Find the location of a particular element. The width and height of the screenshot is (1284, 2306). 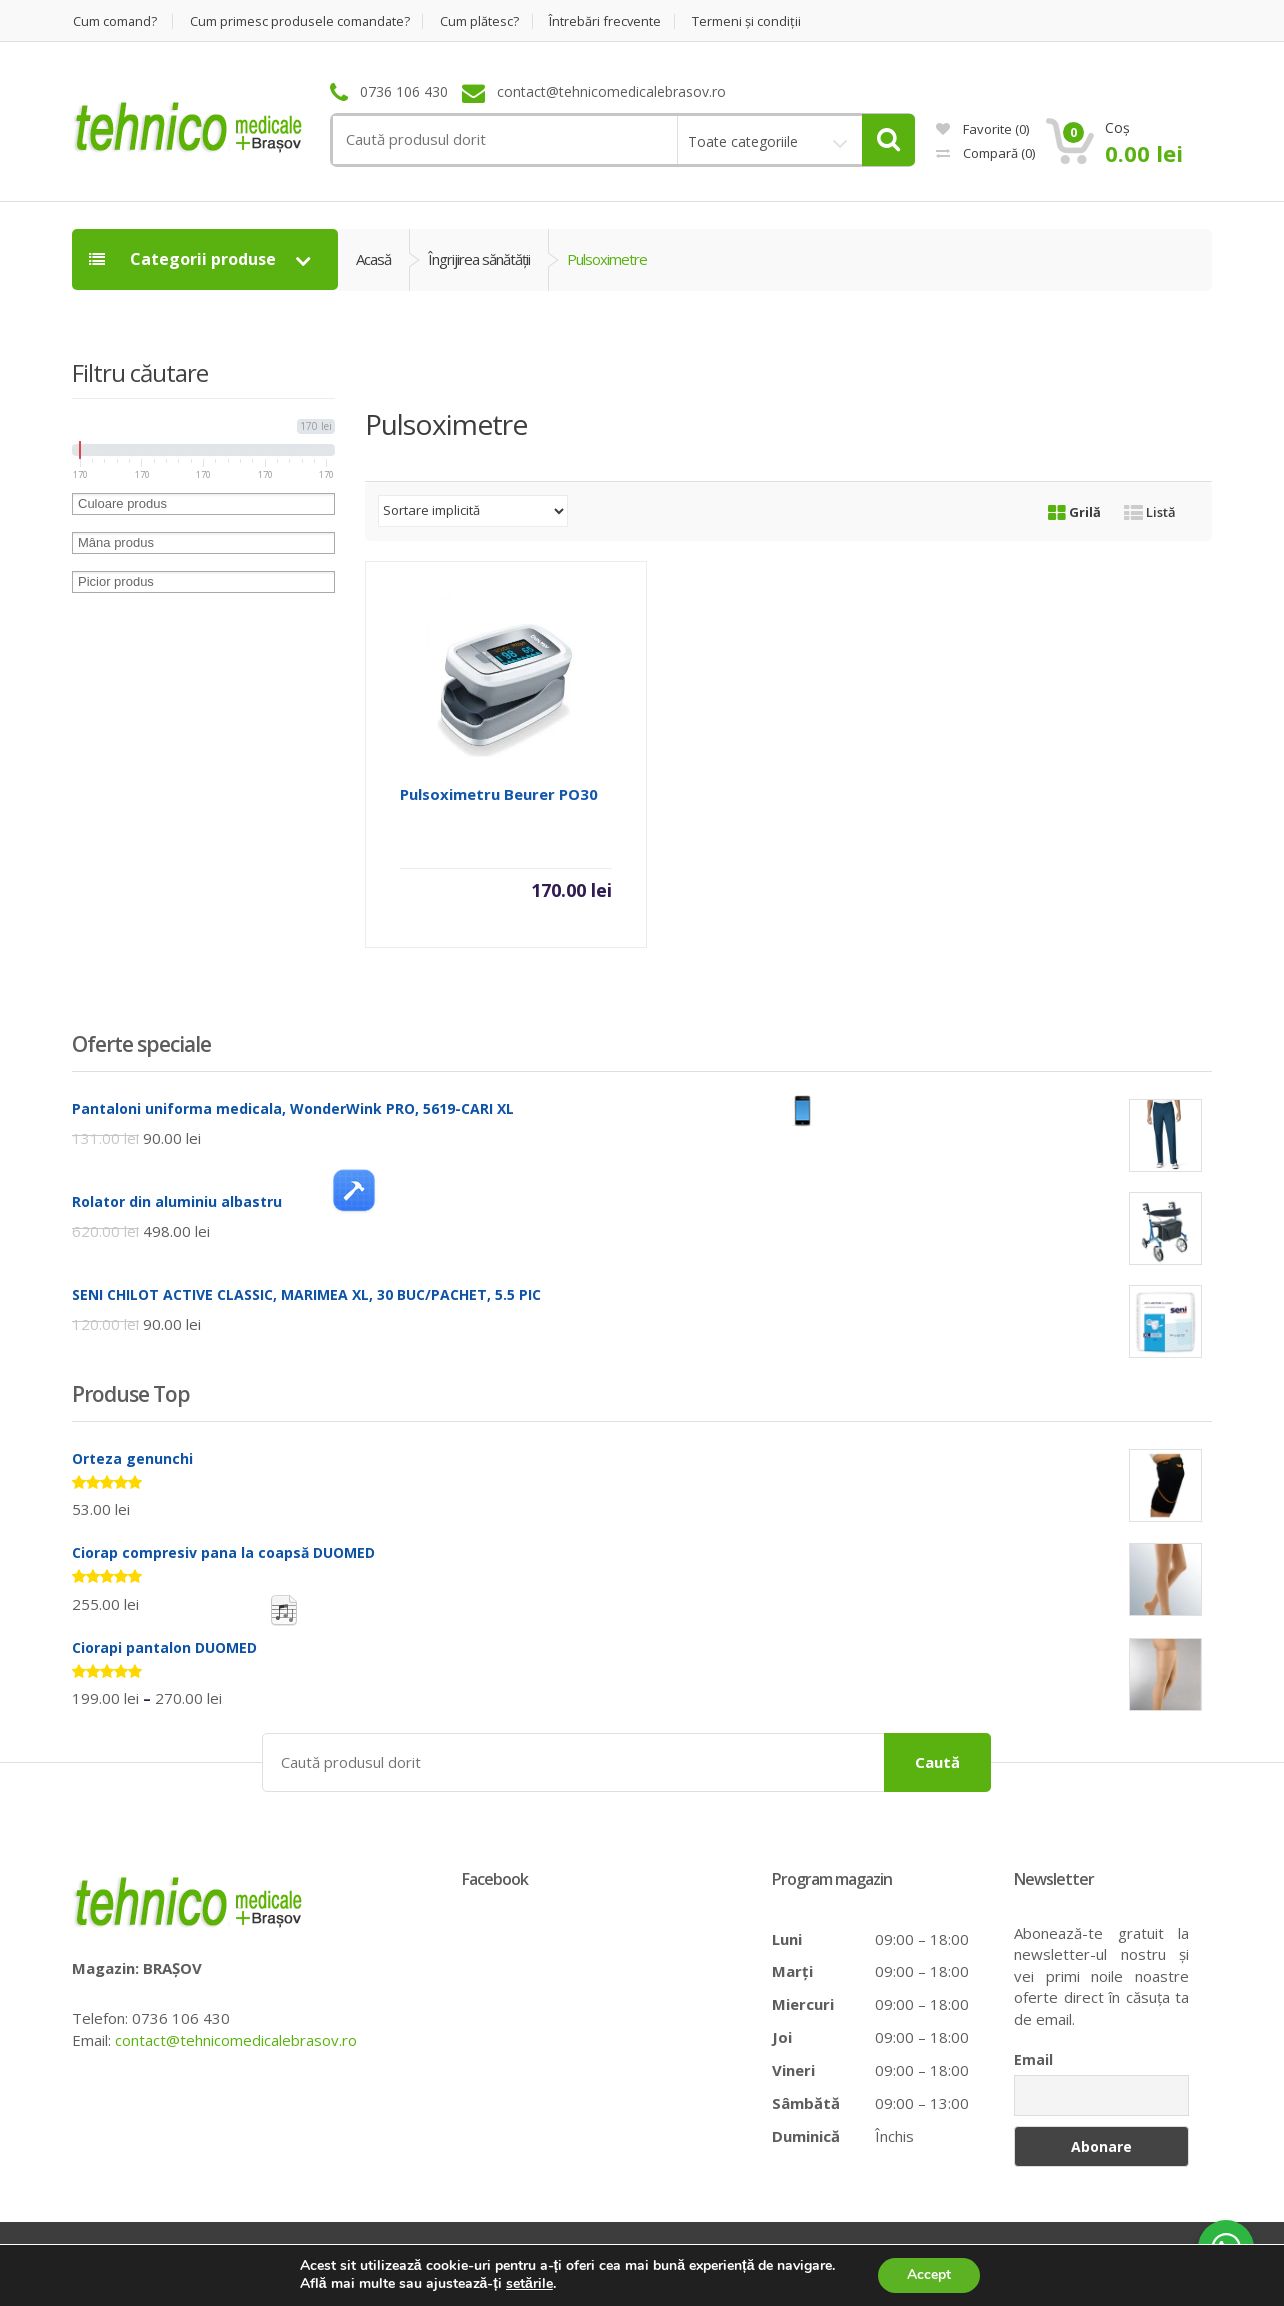

access developer tools and settings is located at coordinates (354, 1191).